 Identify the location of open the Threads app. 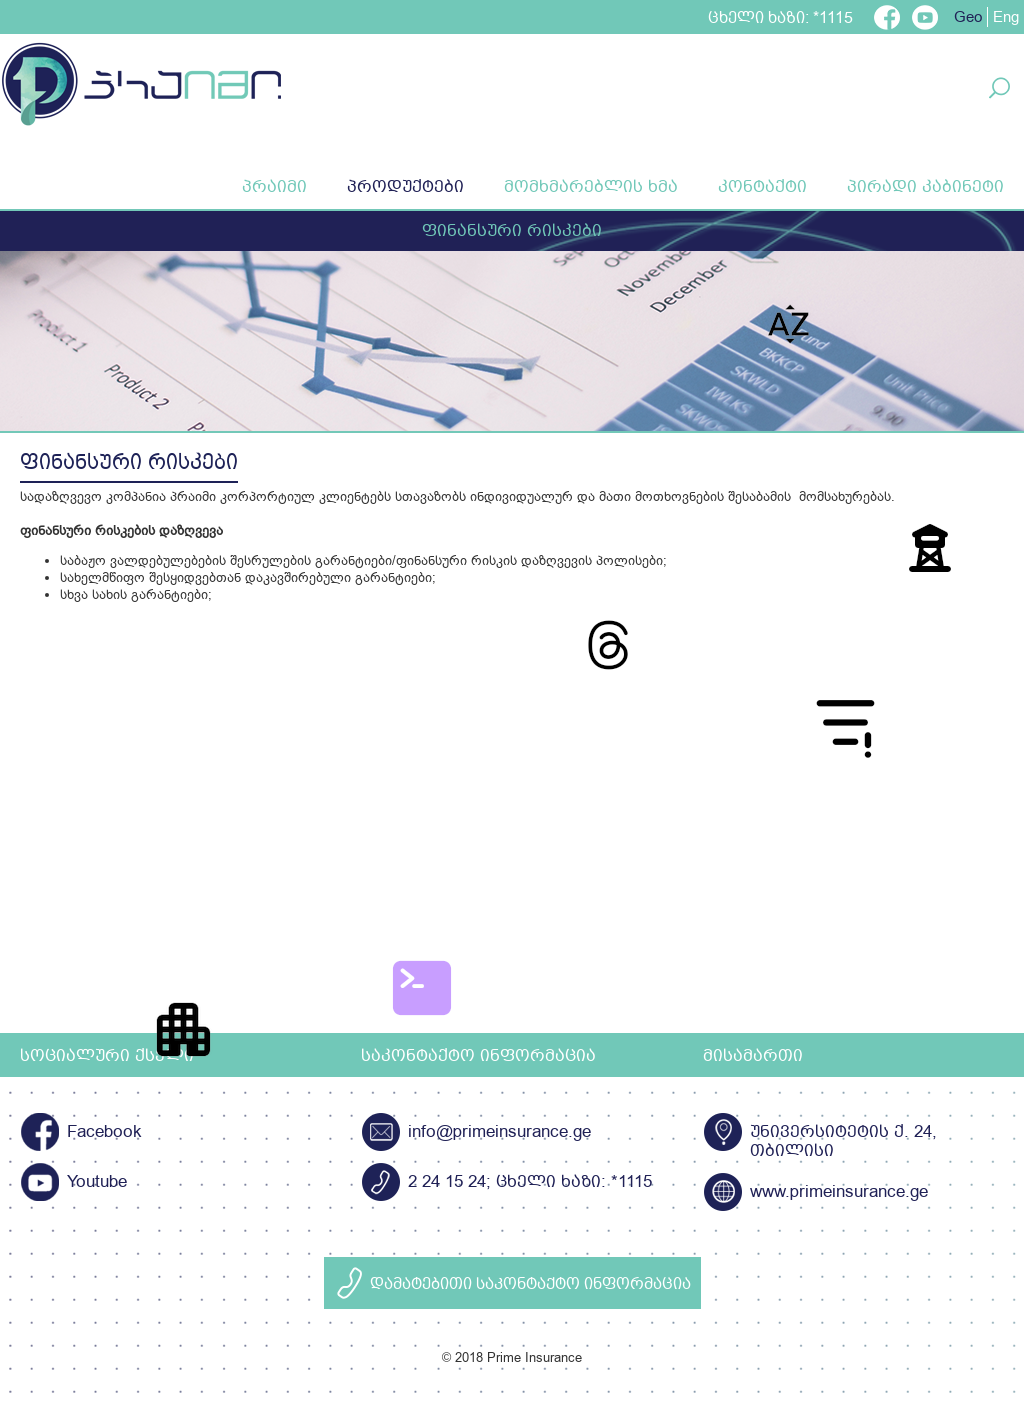
(609, 645).